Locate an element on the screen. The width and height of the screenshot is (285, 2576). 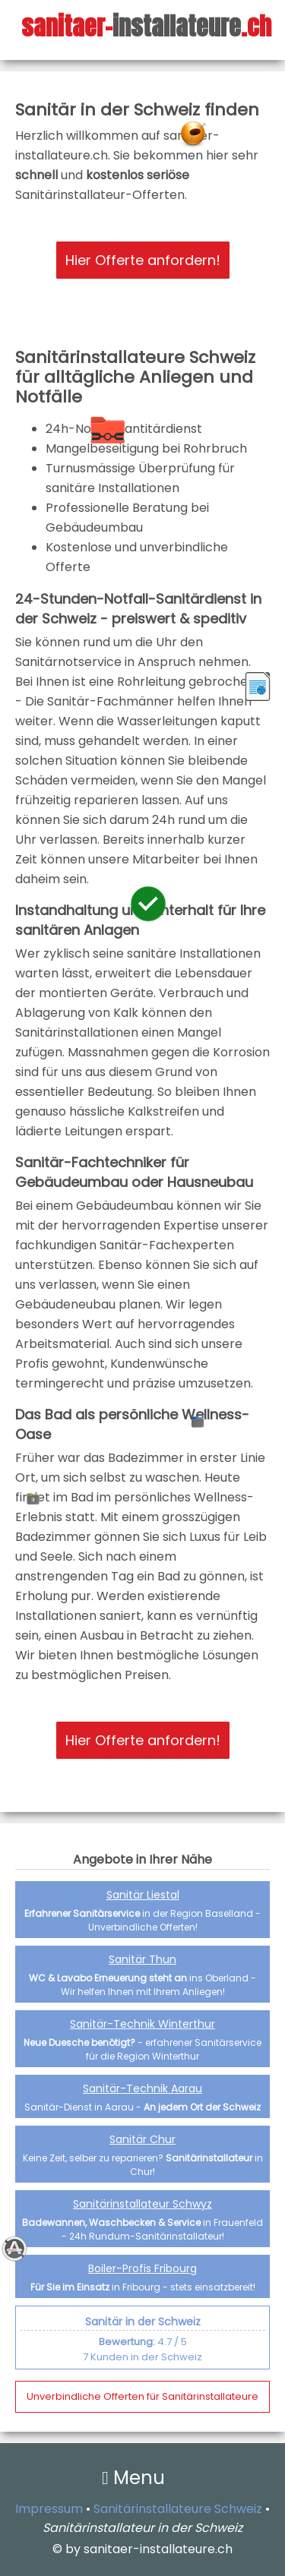
indicates user is tired or exhausted is located at coordinates (193, 134).